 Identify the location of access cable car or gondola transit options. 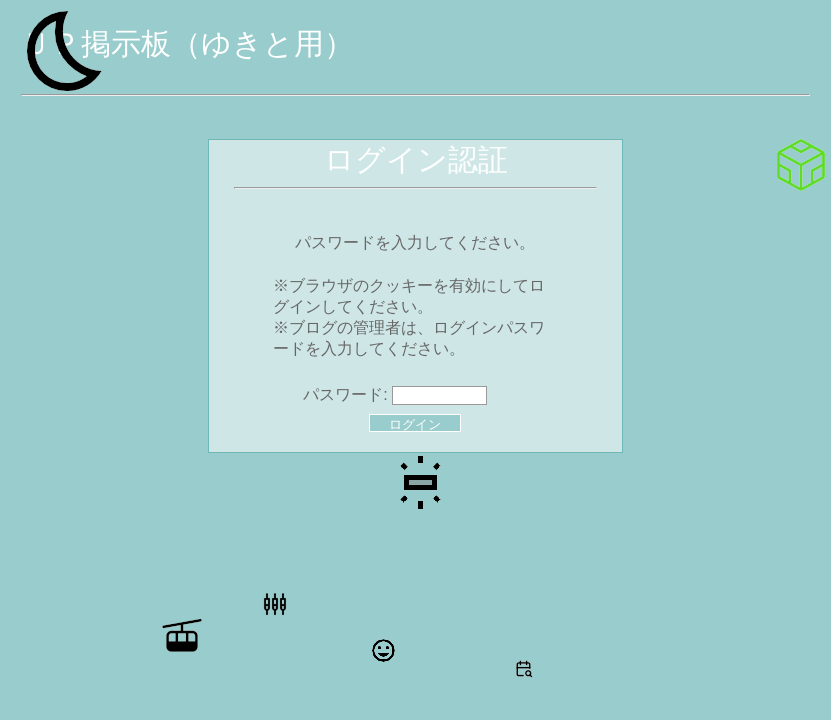
(182, 636).